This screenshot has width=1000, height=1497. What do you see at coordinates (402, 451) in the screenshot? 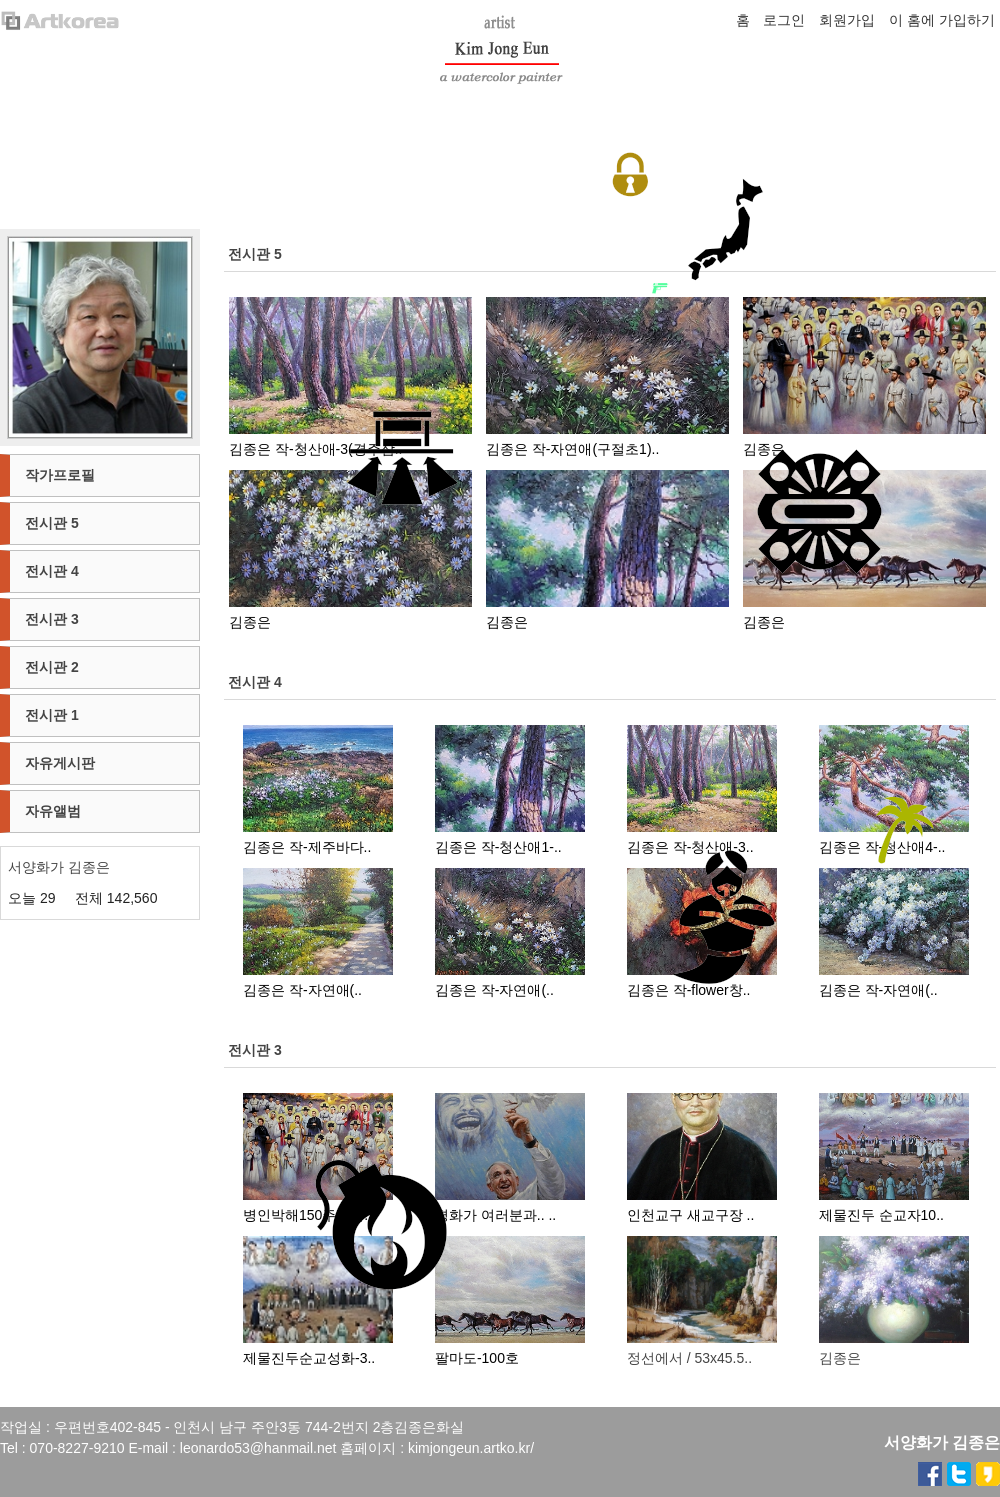
I see `launch an assault on enemy fortification` at bounding box center [402, 451].